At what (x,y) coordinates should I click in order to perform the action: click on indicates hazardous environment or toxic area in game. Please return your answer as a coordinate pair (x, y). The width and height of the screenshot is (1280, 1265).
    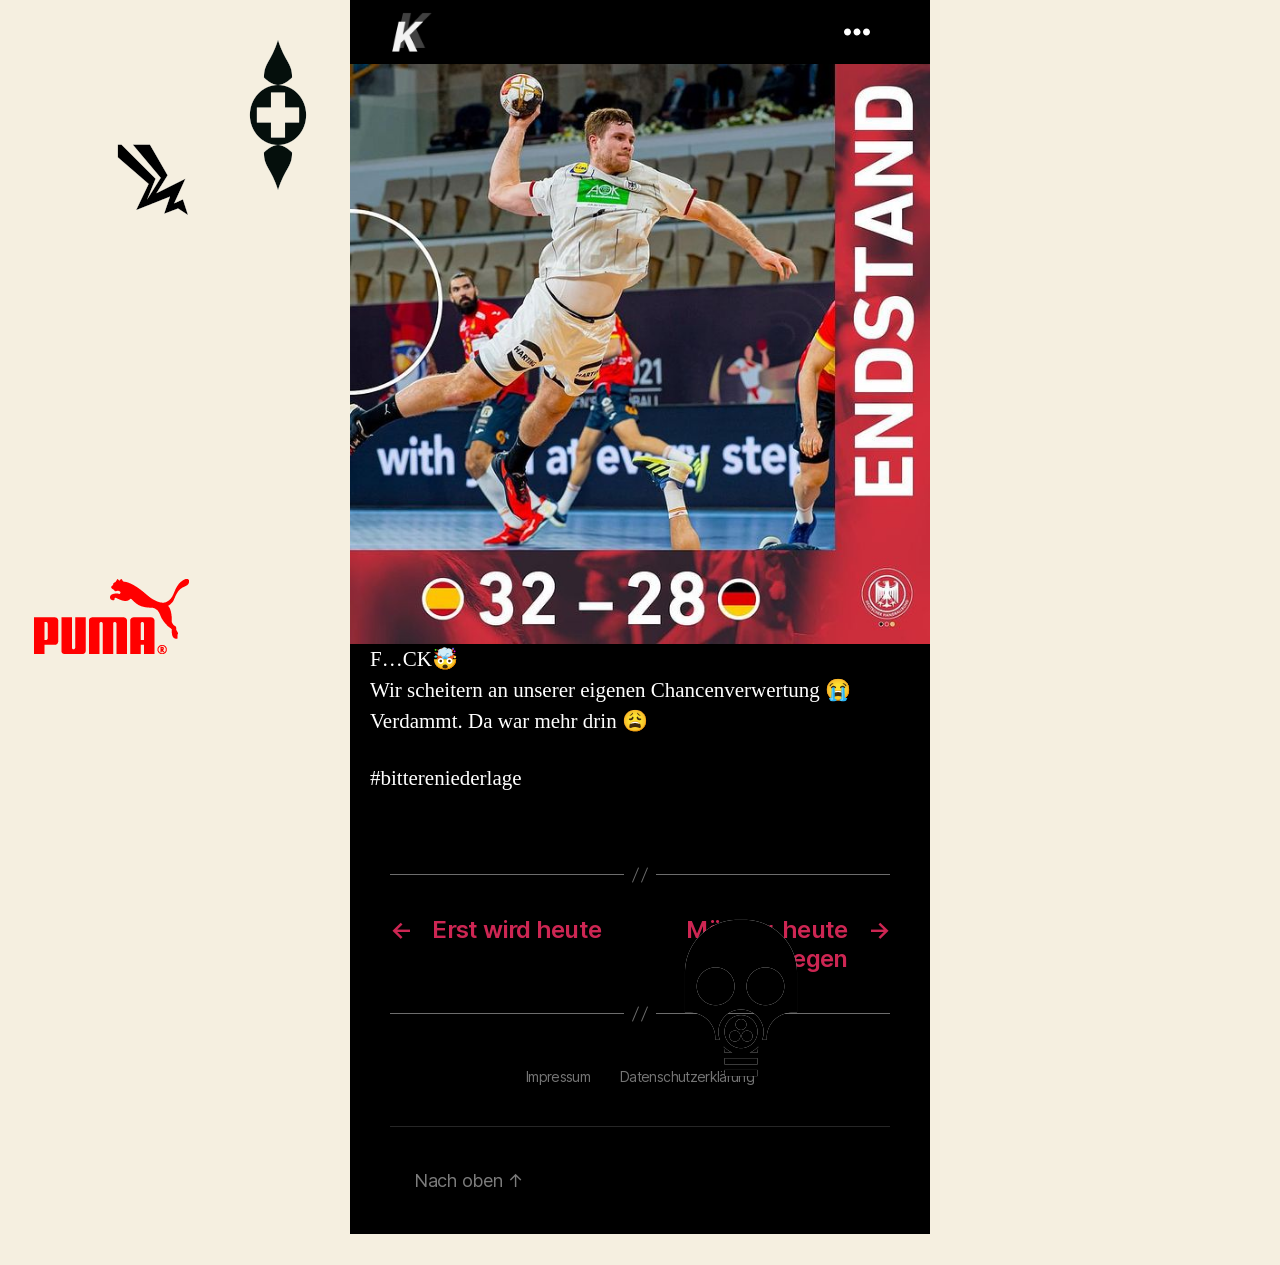
    Looking at the image, I should click on (741, 998).